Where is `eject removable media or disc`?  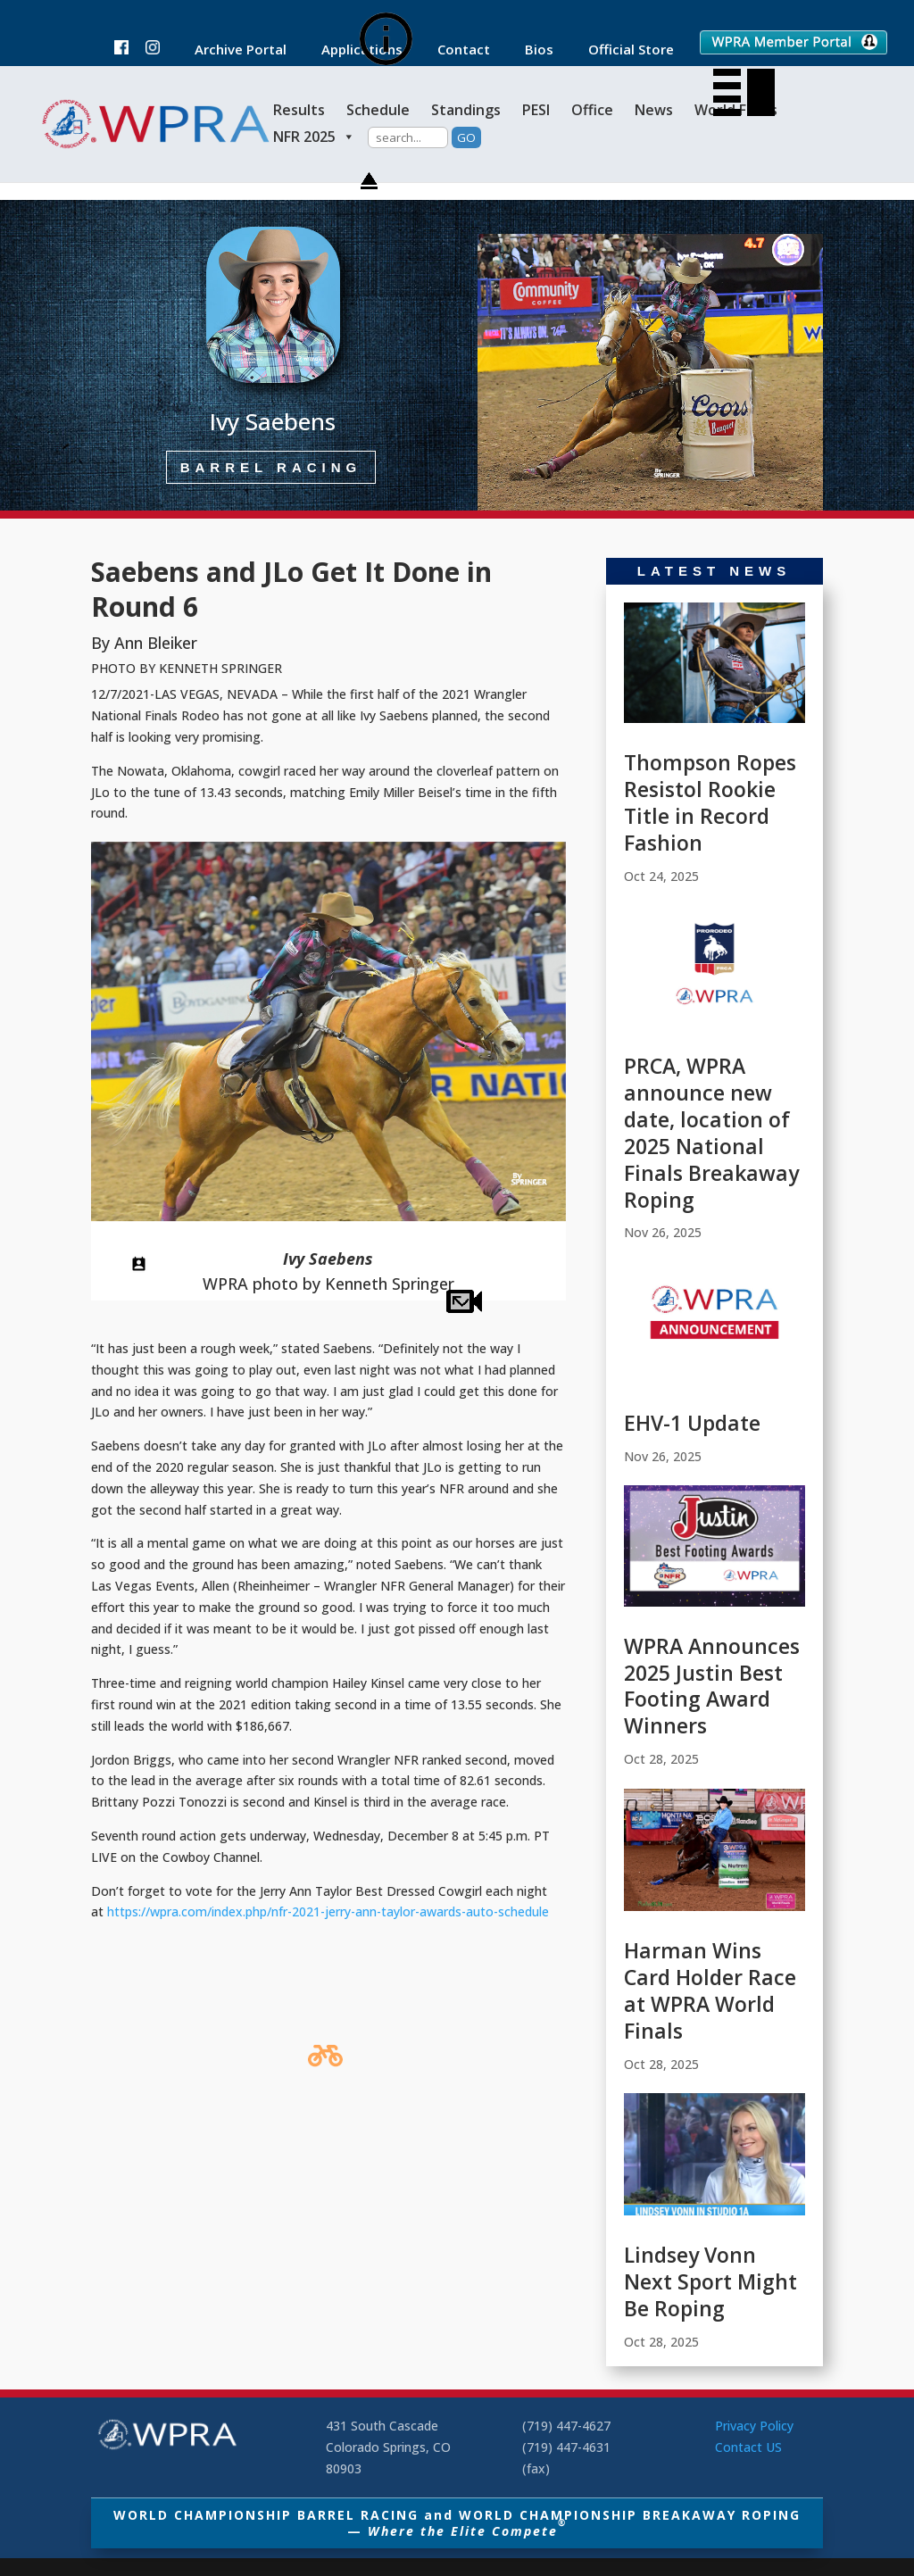 eject removable media or disc is located at coordinates (369, 180).